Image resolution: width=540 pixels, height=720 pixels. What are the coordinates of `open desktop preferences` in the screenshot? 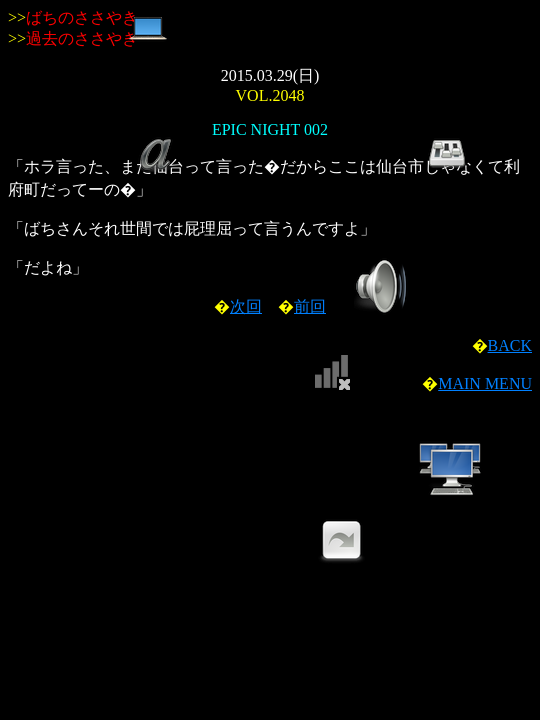 It's located at (447, 153).